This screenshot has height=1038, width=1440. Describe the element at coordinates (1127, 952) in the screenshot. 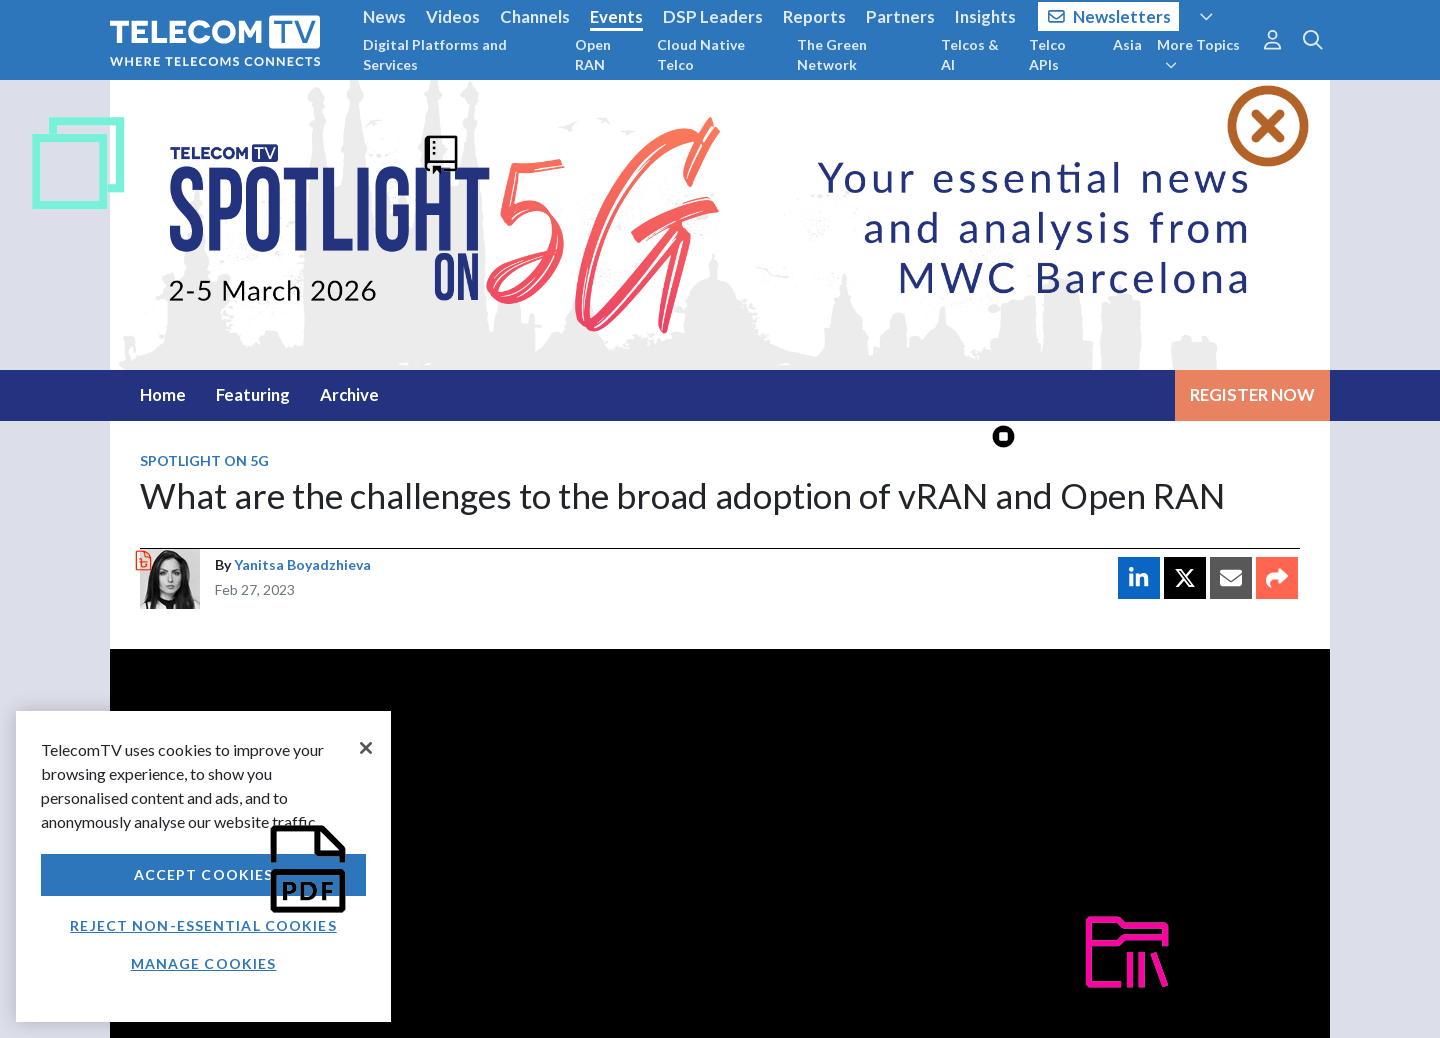

I see `open the library folder` at that location.